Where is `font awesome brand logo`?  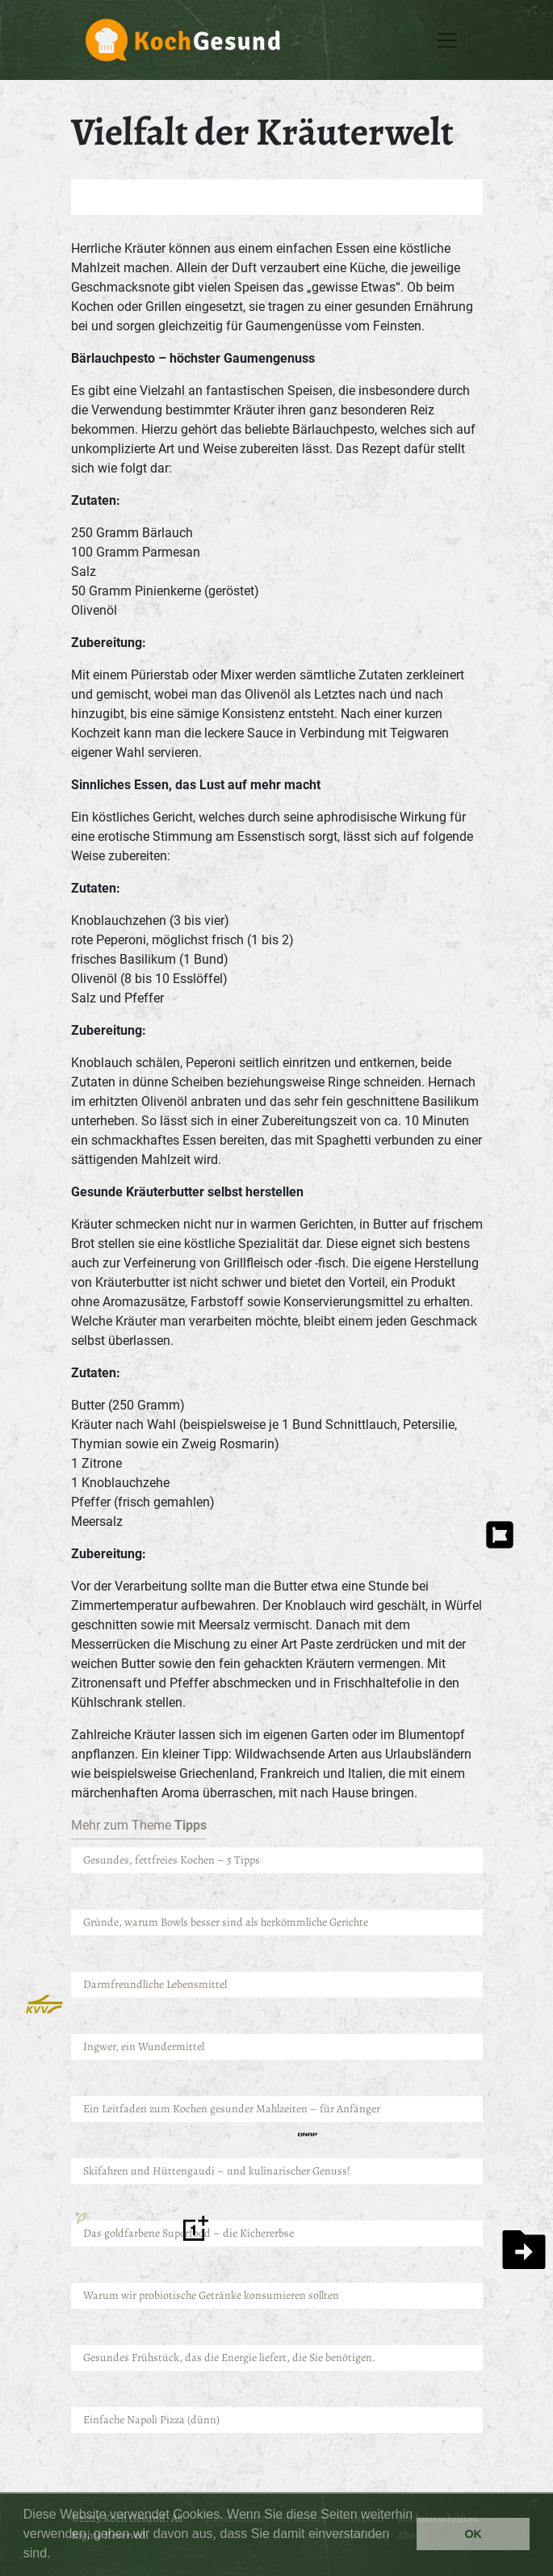
font awesome brand logo is located at coordinates (500, 1535).